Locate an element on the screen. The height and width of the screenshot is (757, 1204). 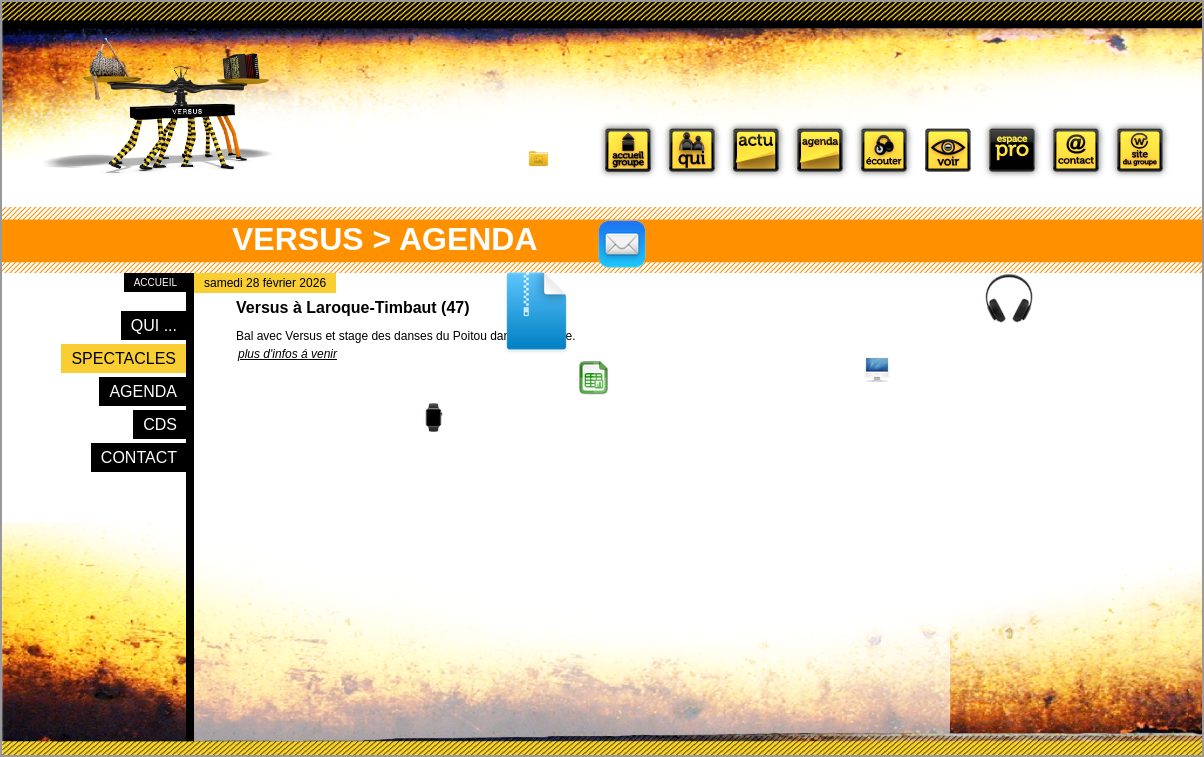
connect bluetooth headphones is located at coordinates (1009, 299).